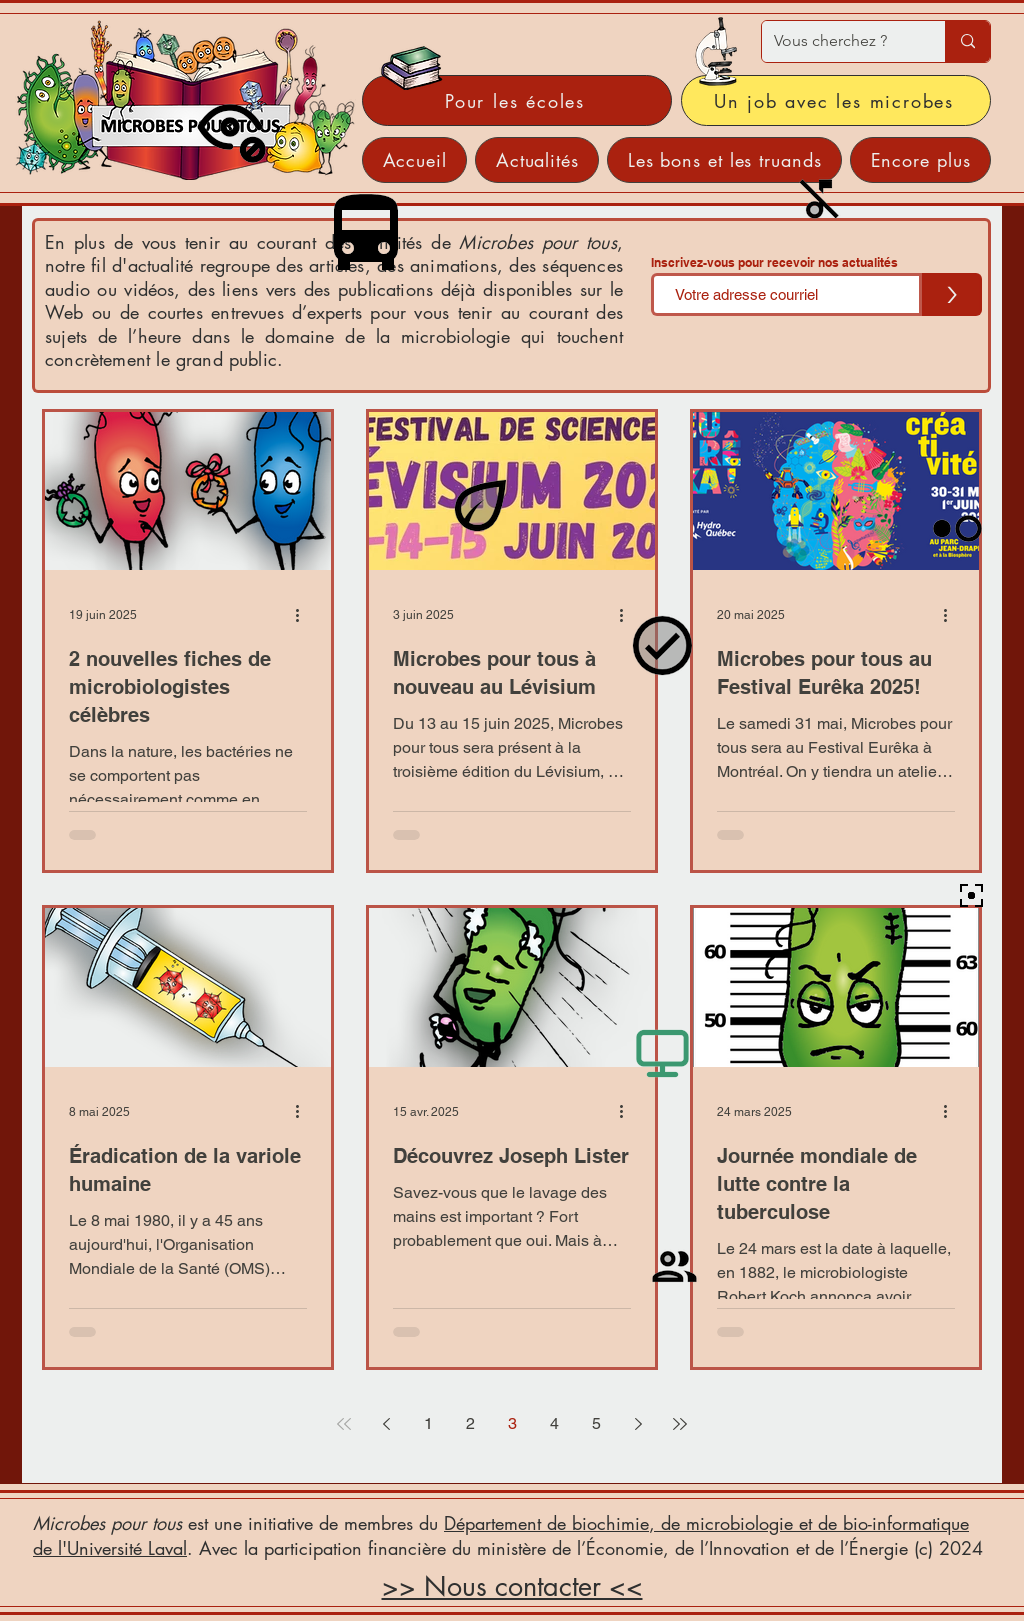 The image size is (1024, 1621). What do you see at coordinates (819, 199) in the screenshot?
I see `mute or disable music playback` at bounding box center [819, 199].